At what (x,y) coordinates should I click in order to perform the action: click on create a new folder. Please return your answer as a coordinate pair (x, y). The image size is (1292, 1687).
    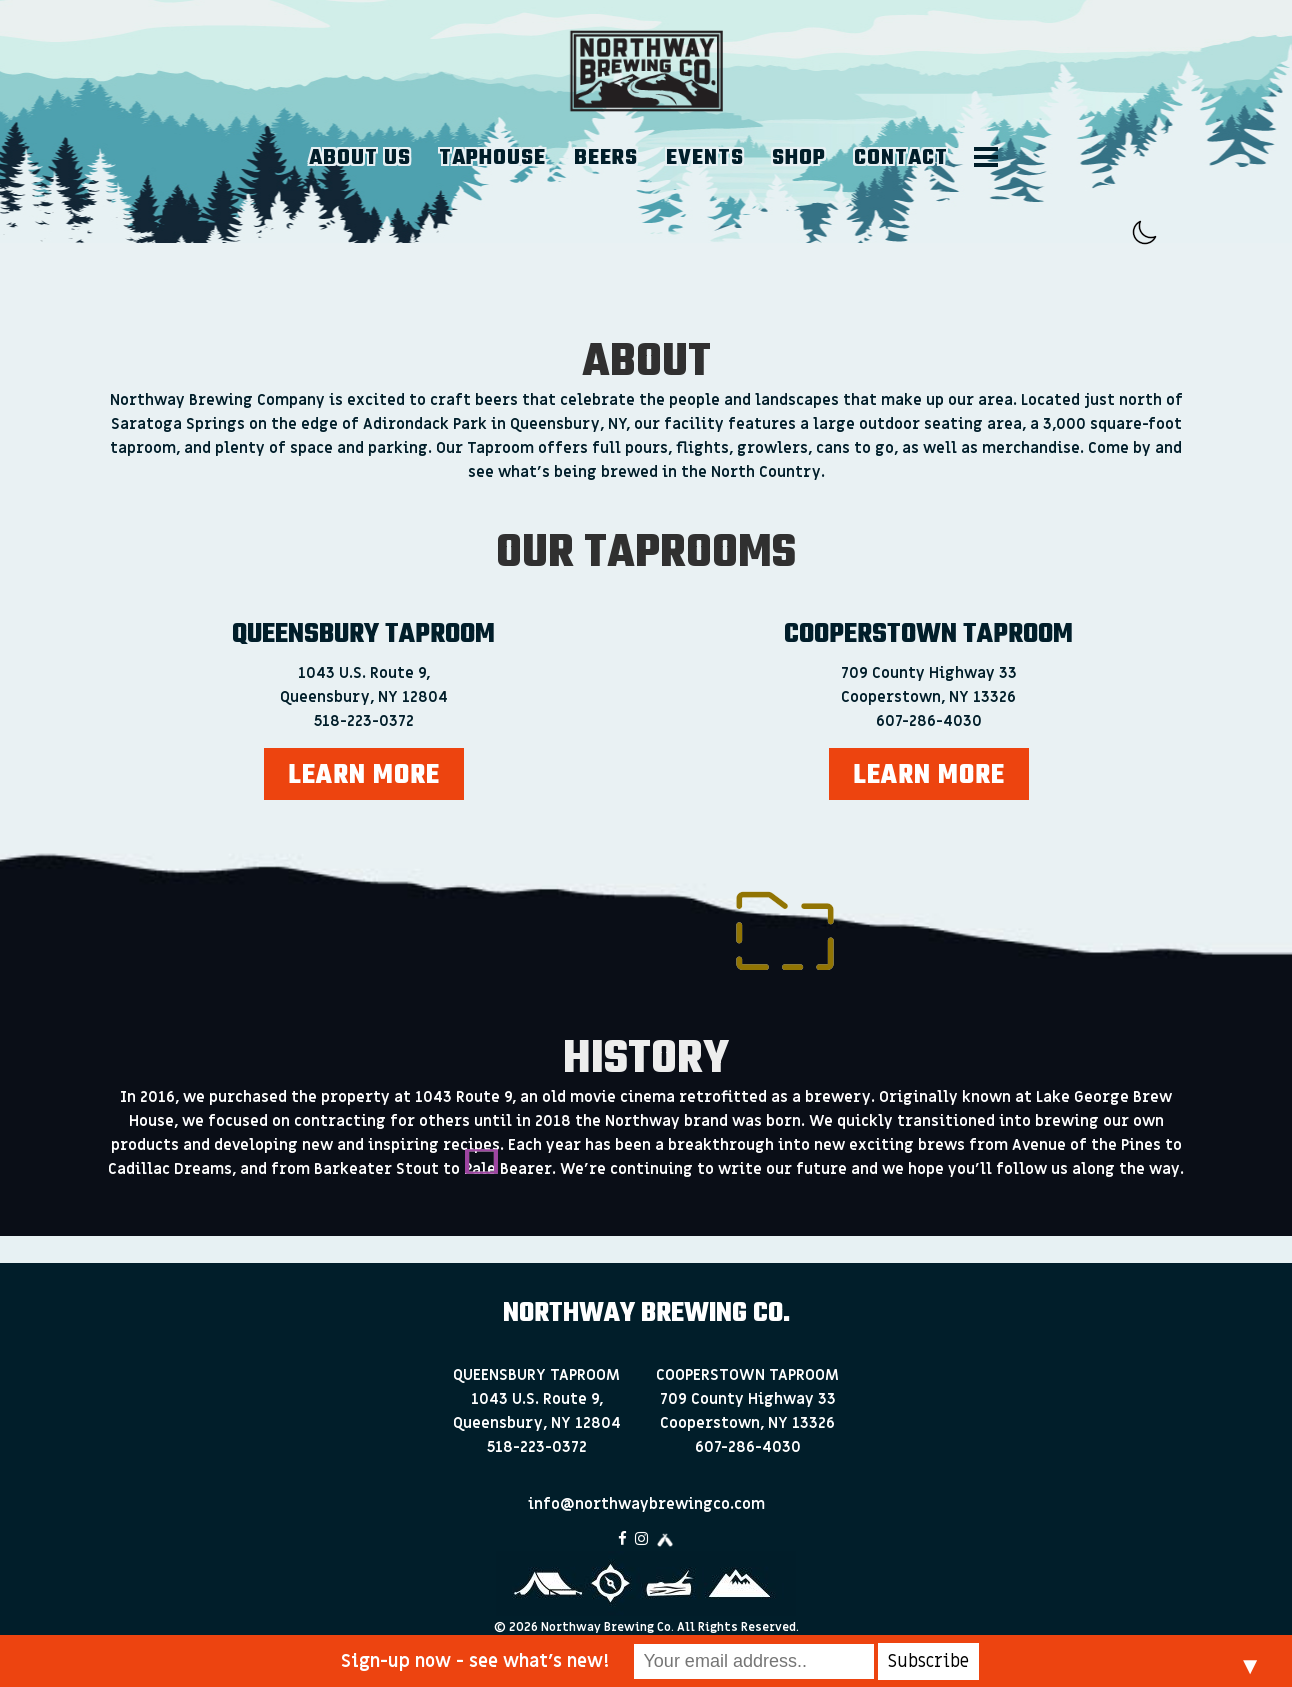
    Looking at the image, I should click on (785, 929).